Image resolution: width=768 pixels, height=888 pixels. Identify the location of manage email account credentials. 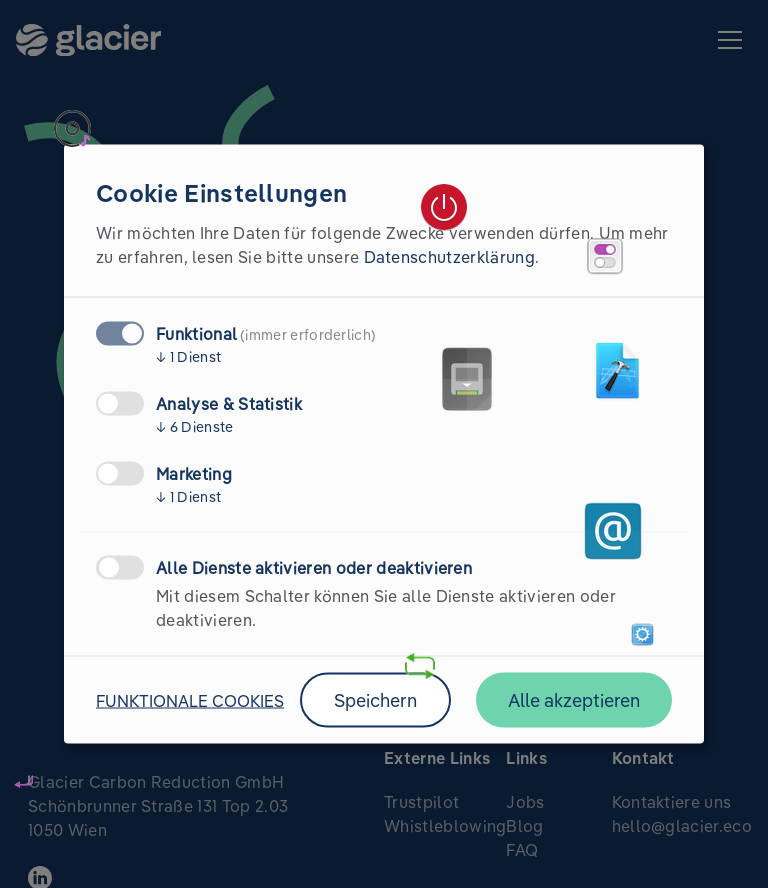
(613, 531).